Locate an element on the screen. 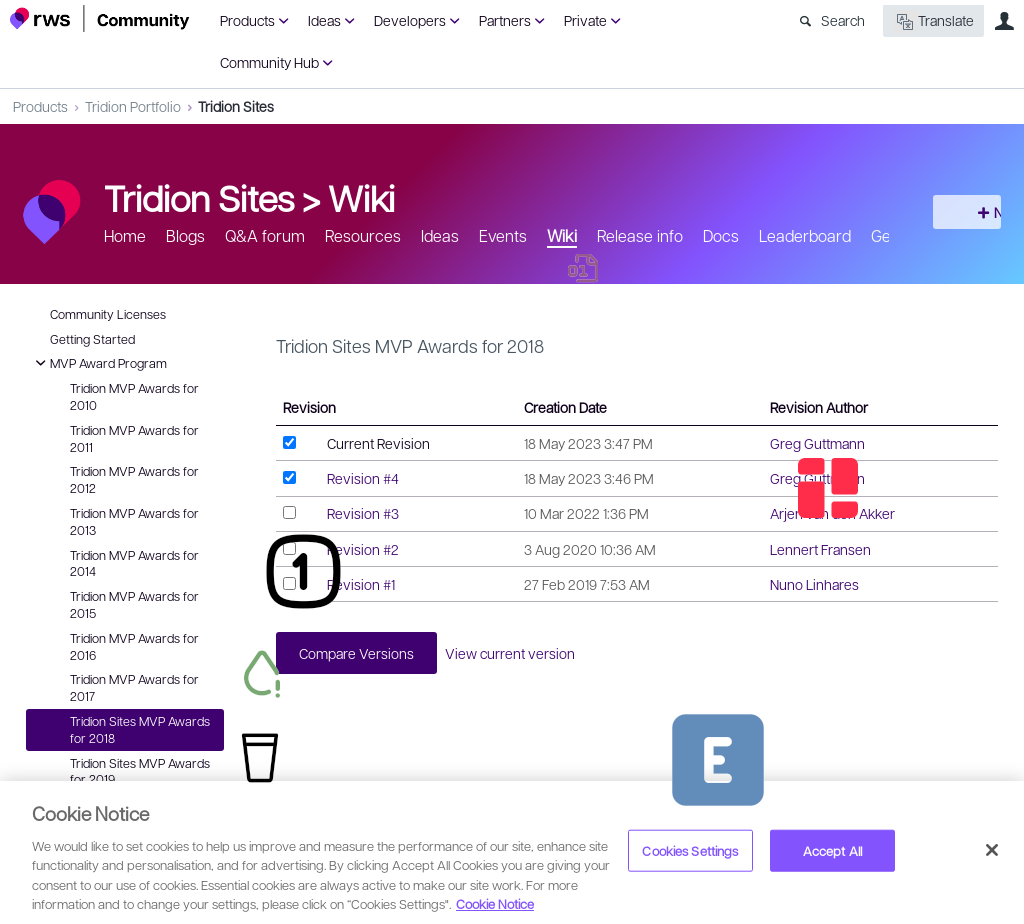 The height and width of the screenshot is (924, 1024). switch to board or grid layout view is located at coordinates (828, 488).